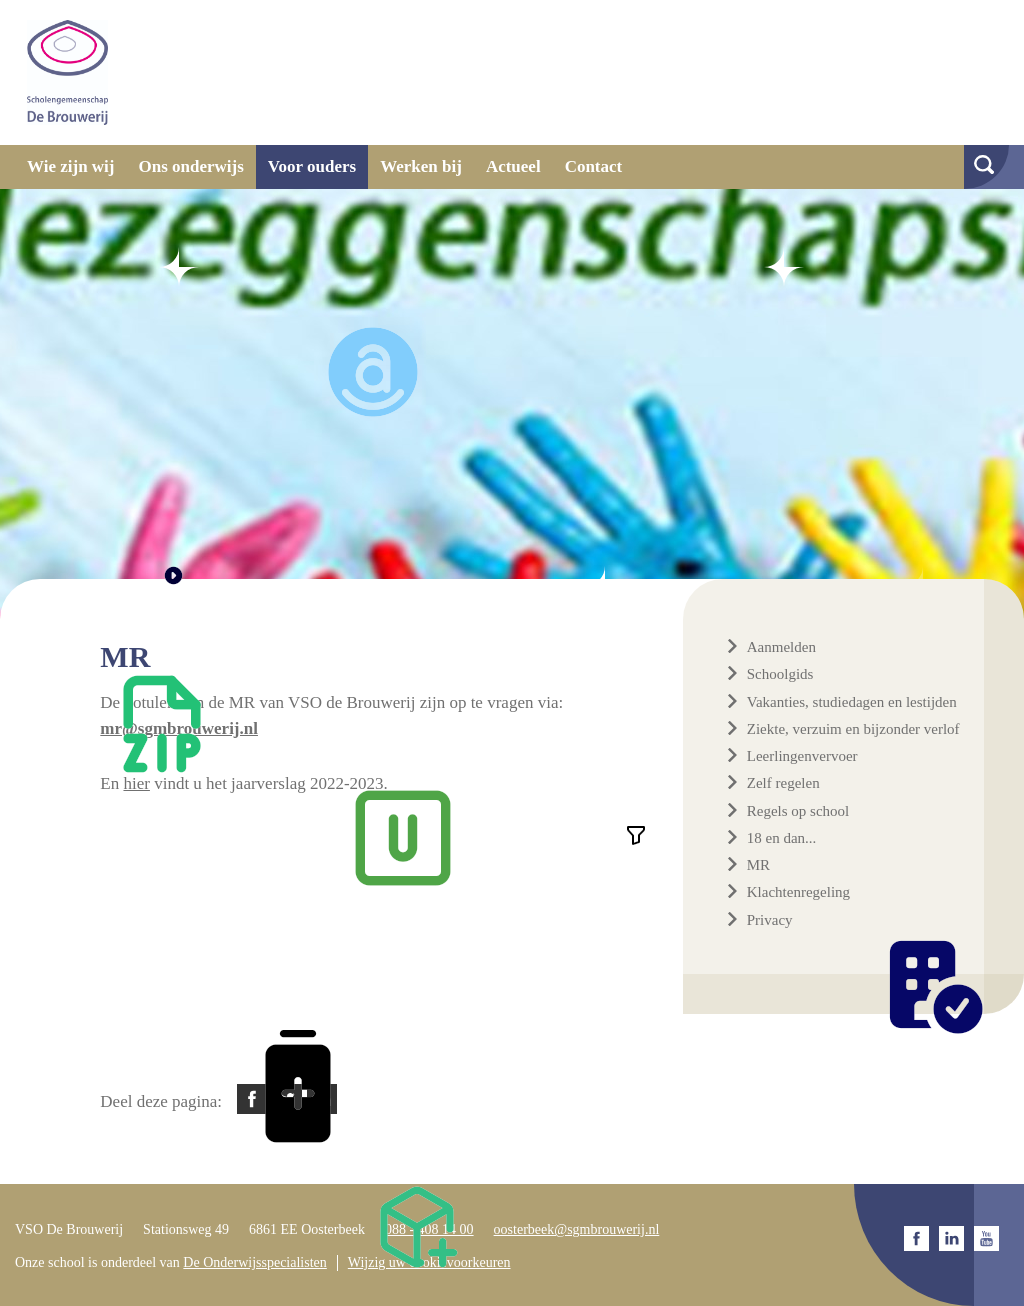 The height and width of the screenshot is (1306, 1024). Describe the element at coordinates (417, 1227) in the screenshot. I see `add a new 3D object or model` at that location.